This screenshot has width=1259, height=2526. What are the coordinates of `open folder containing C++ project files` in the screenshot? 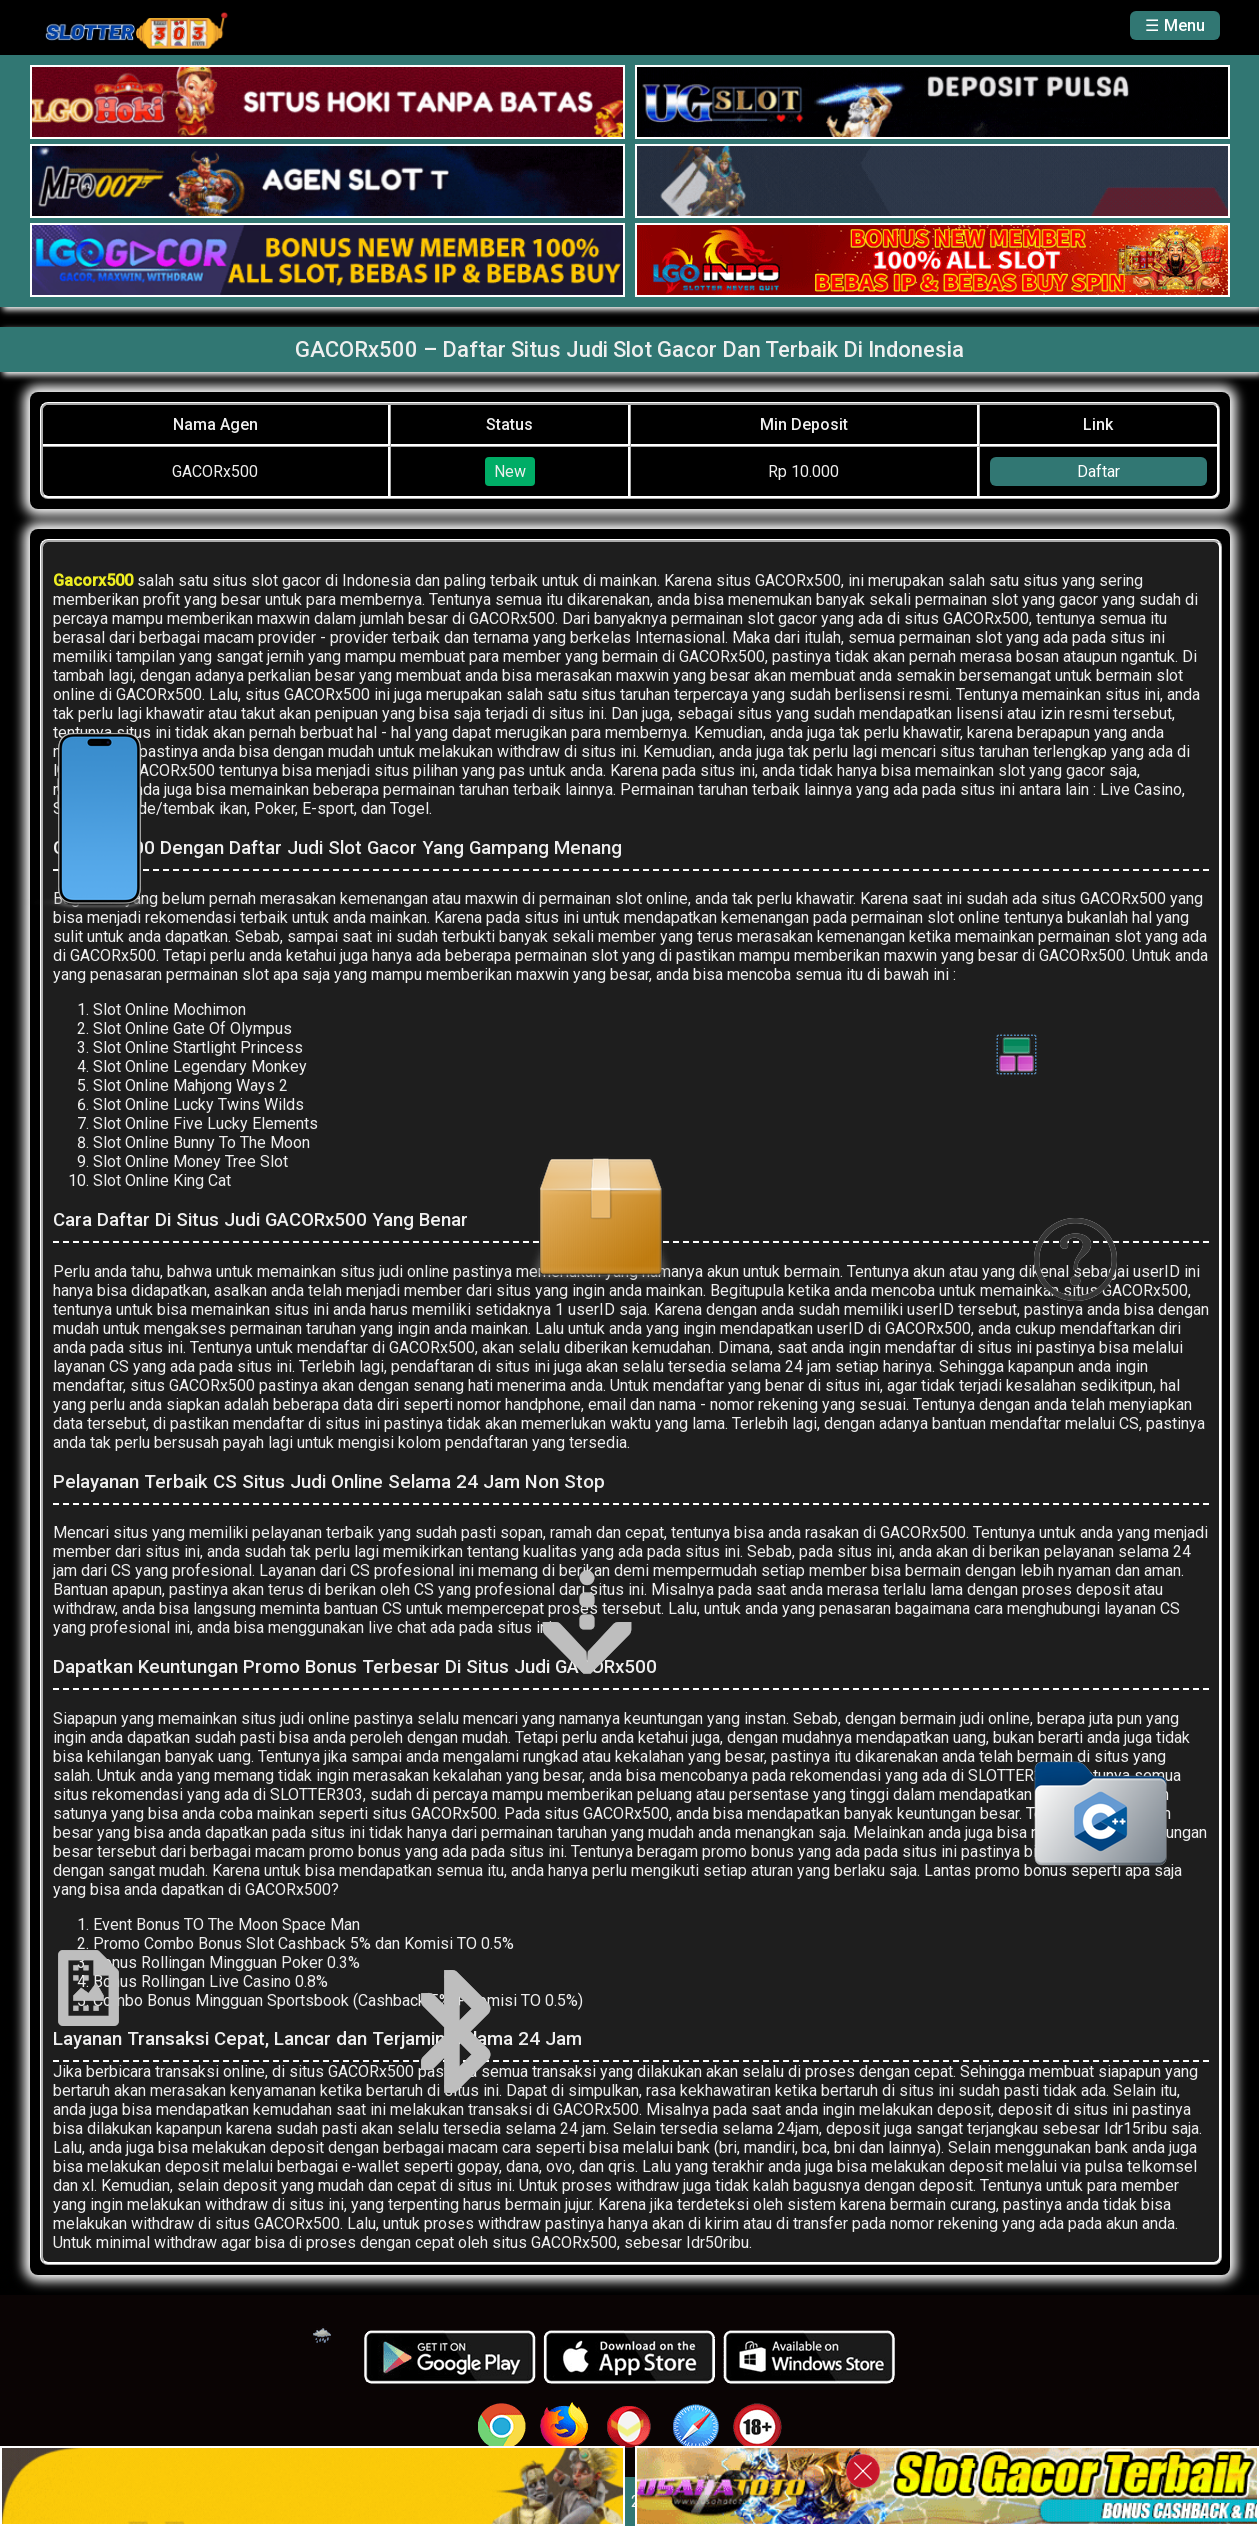 It's located at (1100, 1817).